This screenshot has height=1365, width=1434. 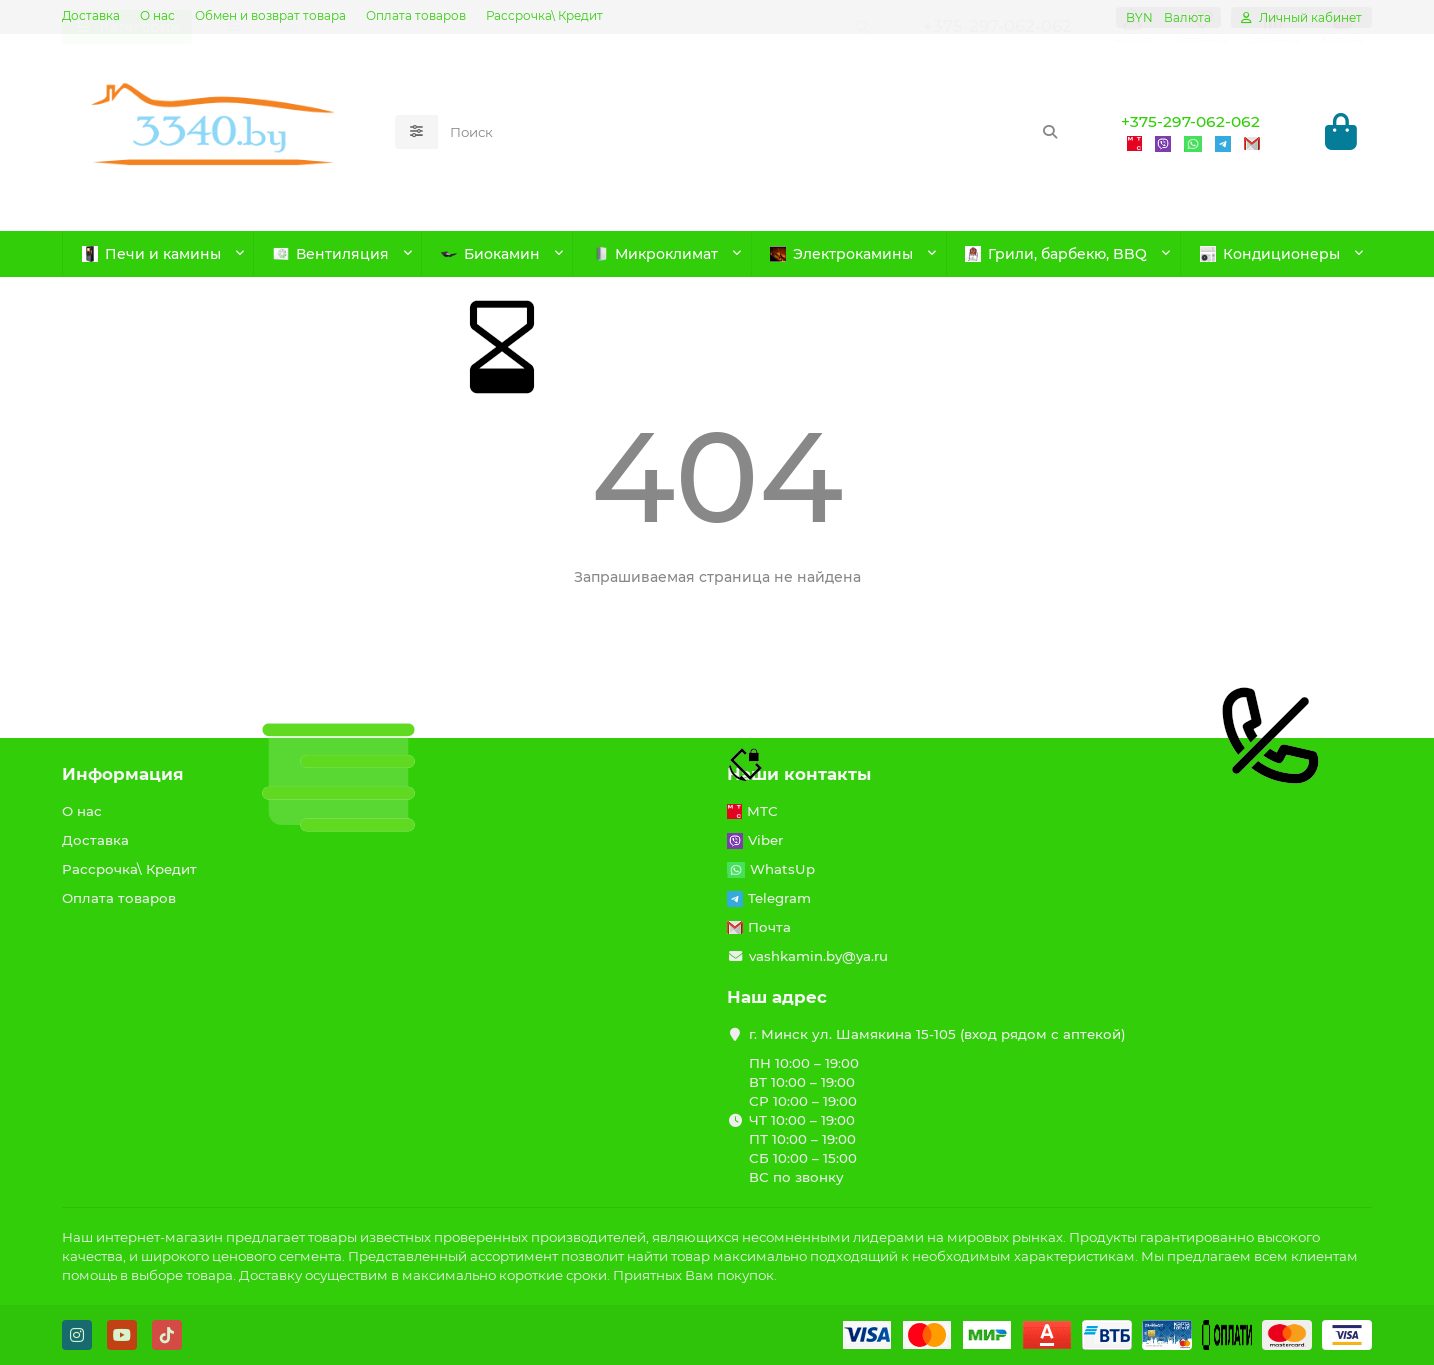 I want to click on align text to the right, so click(x=338, y=780).